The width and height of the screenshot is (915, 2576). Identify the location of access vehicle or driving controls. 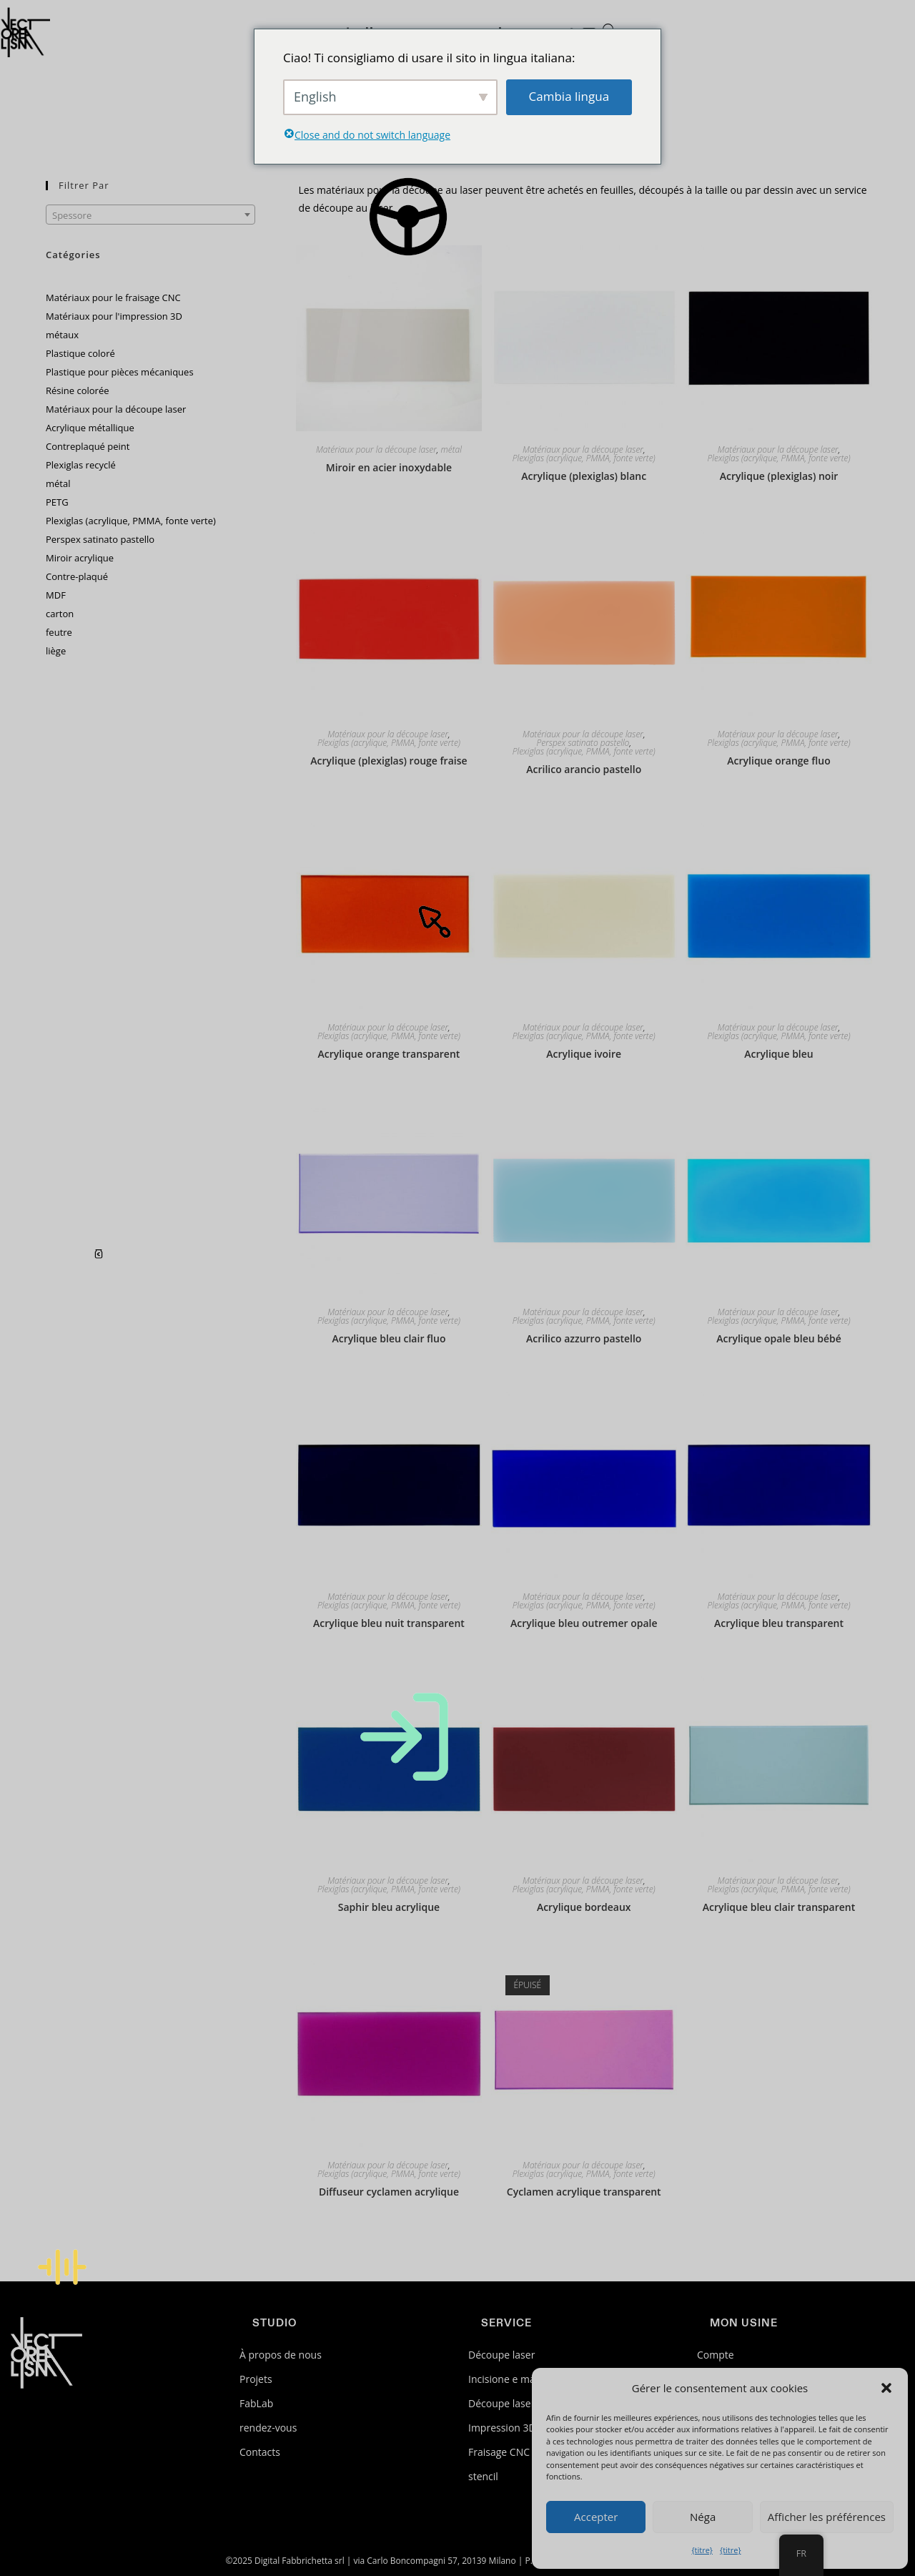
(408, 217).